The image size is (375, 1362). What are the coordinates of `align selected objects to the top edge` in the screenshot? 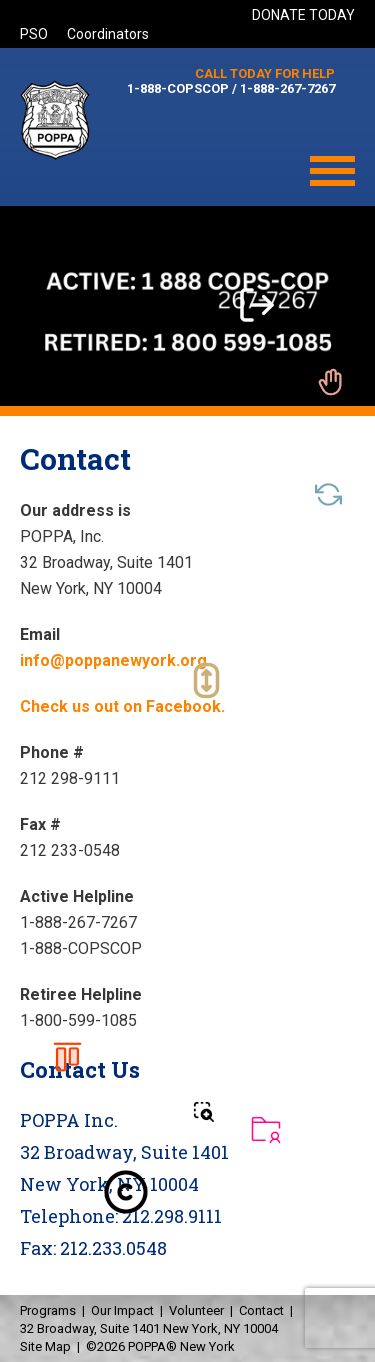 It's located at (67, 1056).